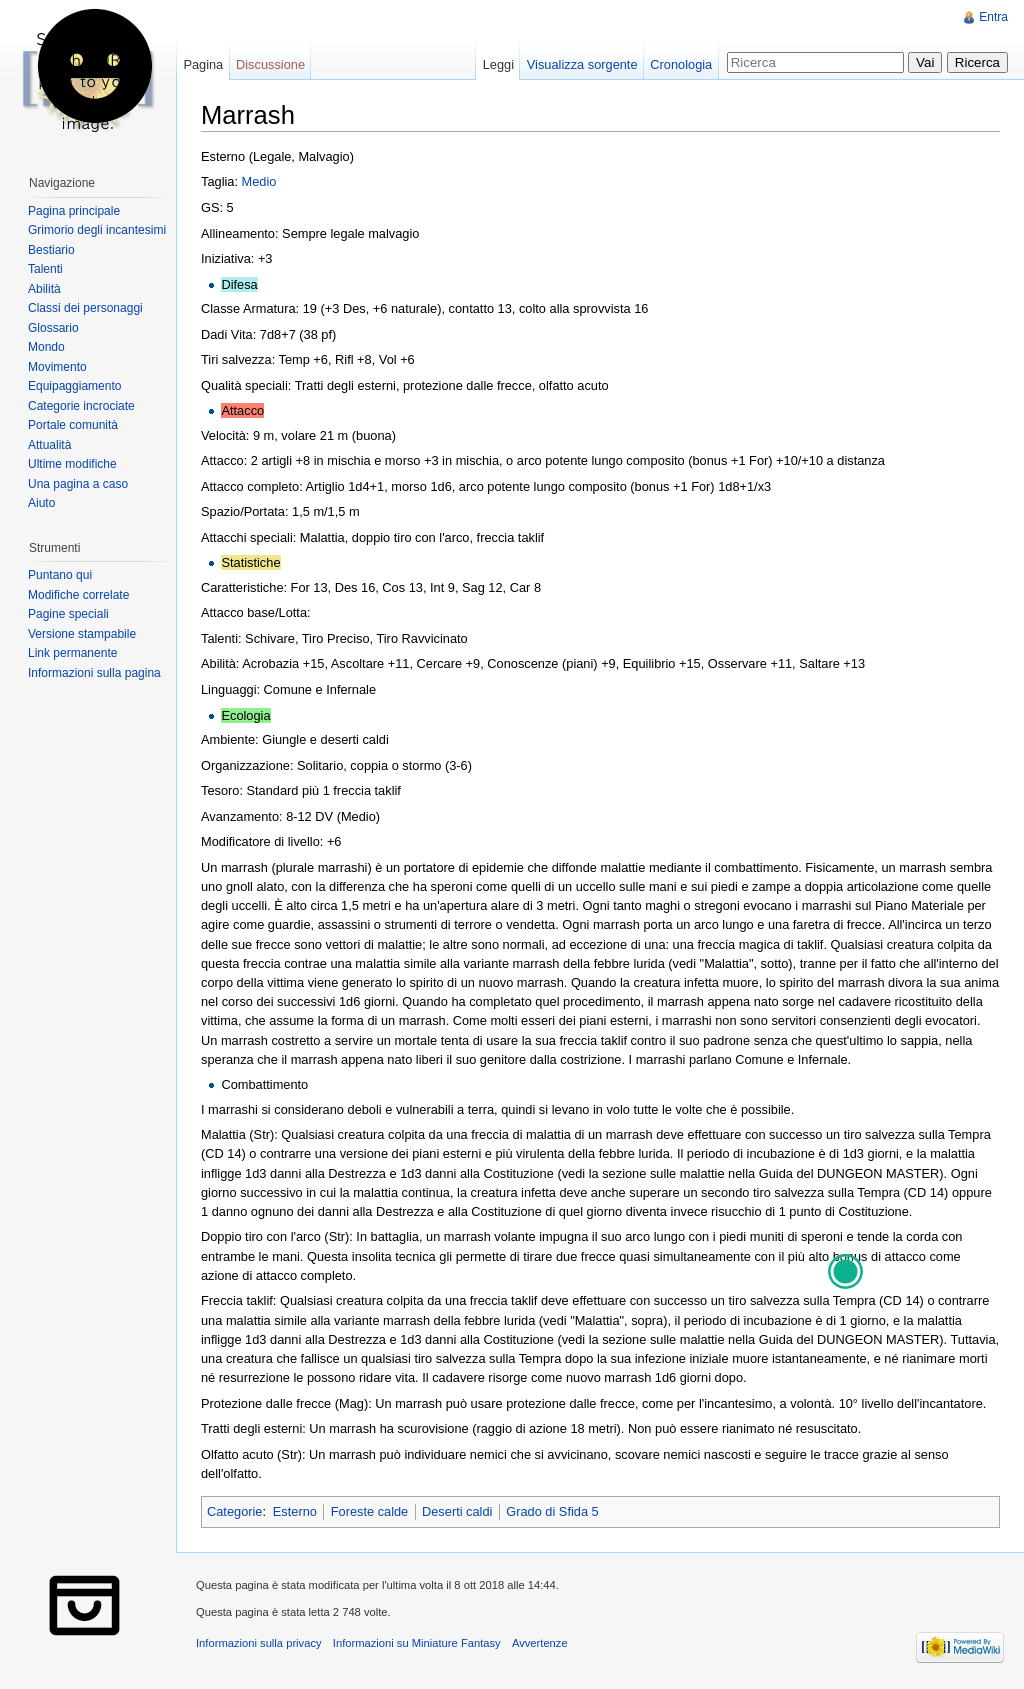 The height and width of the screenshot is (1689, 1024). Describe the element at coordinates (95, 66) in the screenshot. I see `rate your experience positively` at that location.